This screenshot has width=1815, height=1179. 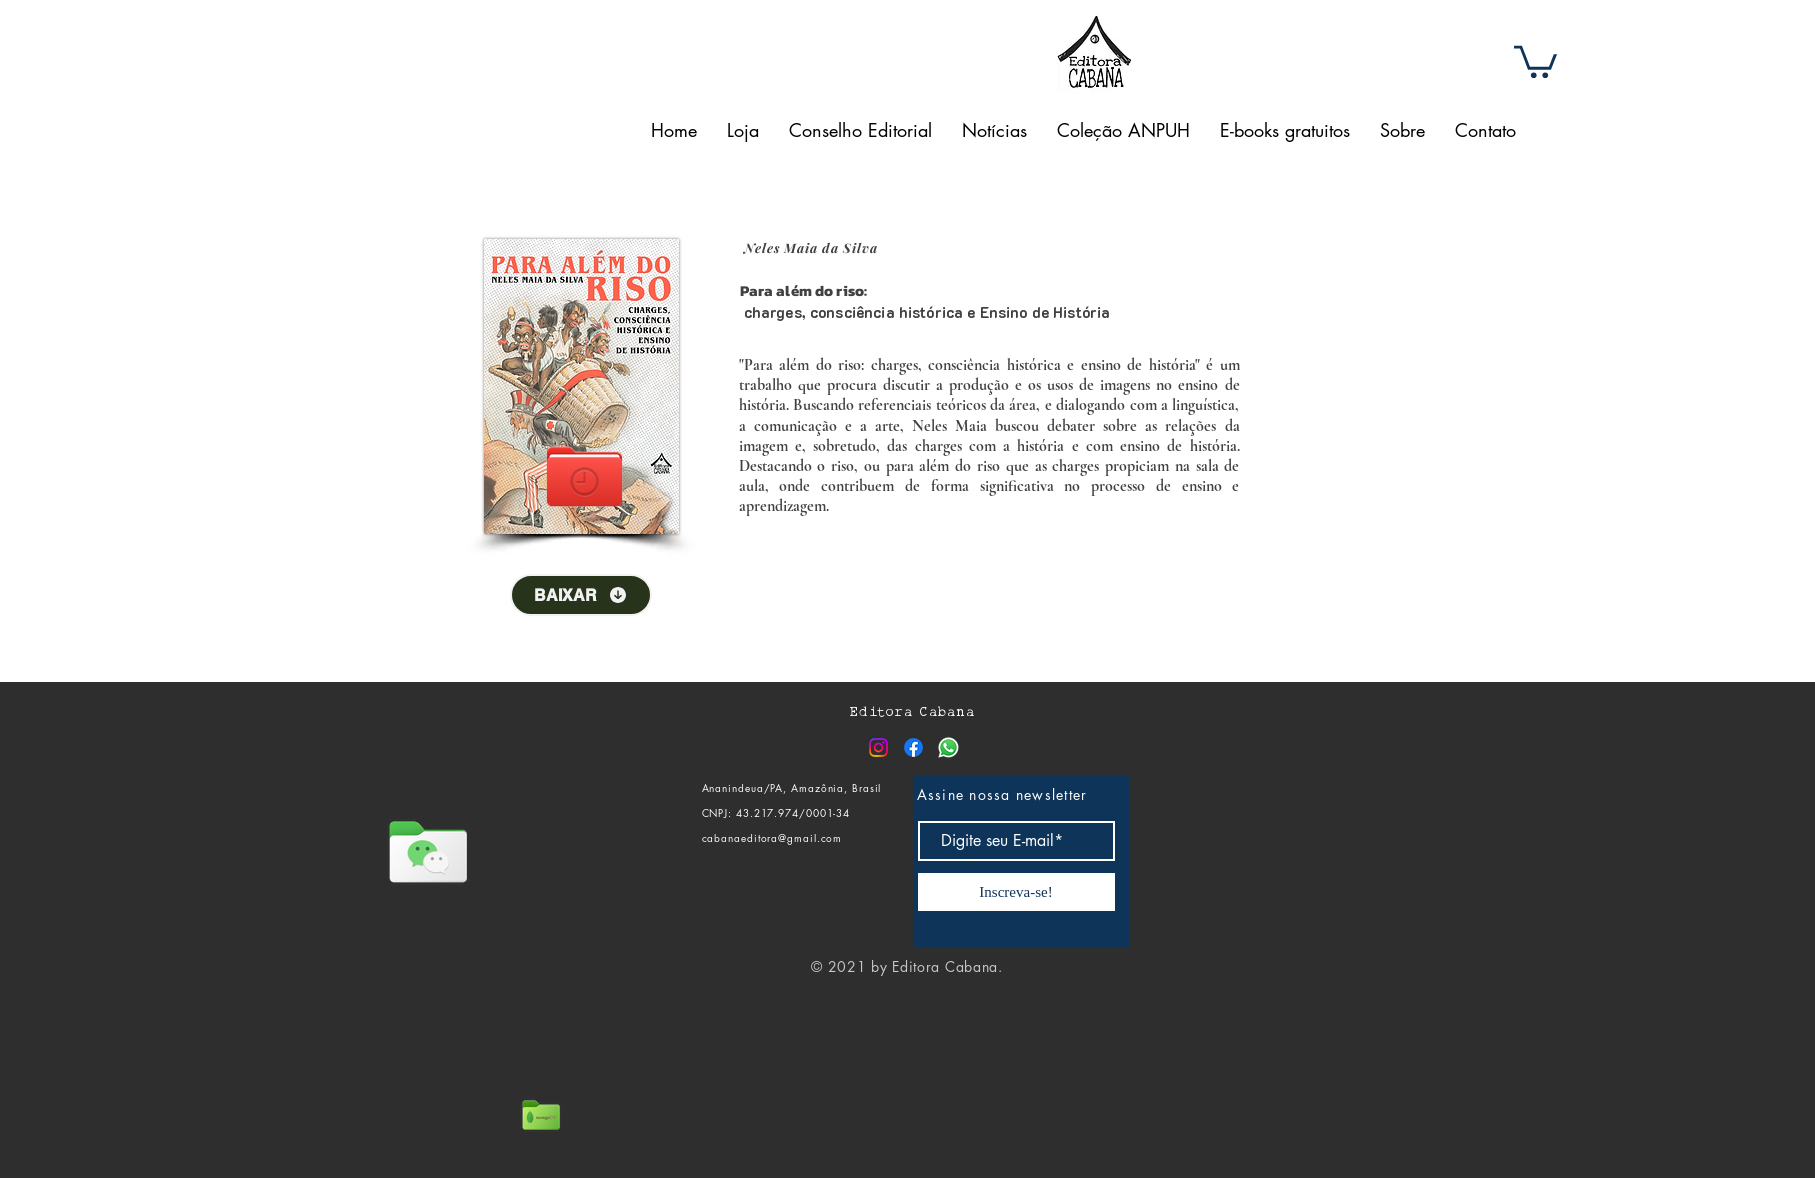 What do you see at coordinates (428, 854) in the screenshot?
I see `open wechat files folder` at bounding box center [428, 854].